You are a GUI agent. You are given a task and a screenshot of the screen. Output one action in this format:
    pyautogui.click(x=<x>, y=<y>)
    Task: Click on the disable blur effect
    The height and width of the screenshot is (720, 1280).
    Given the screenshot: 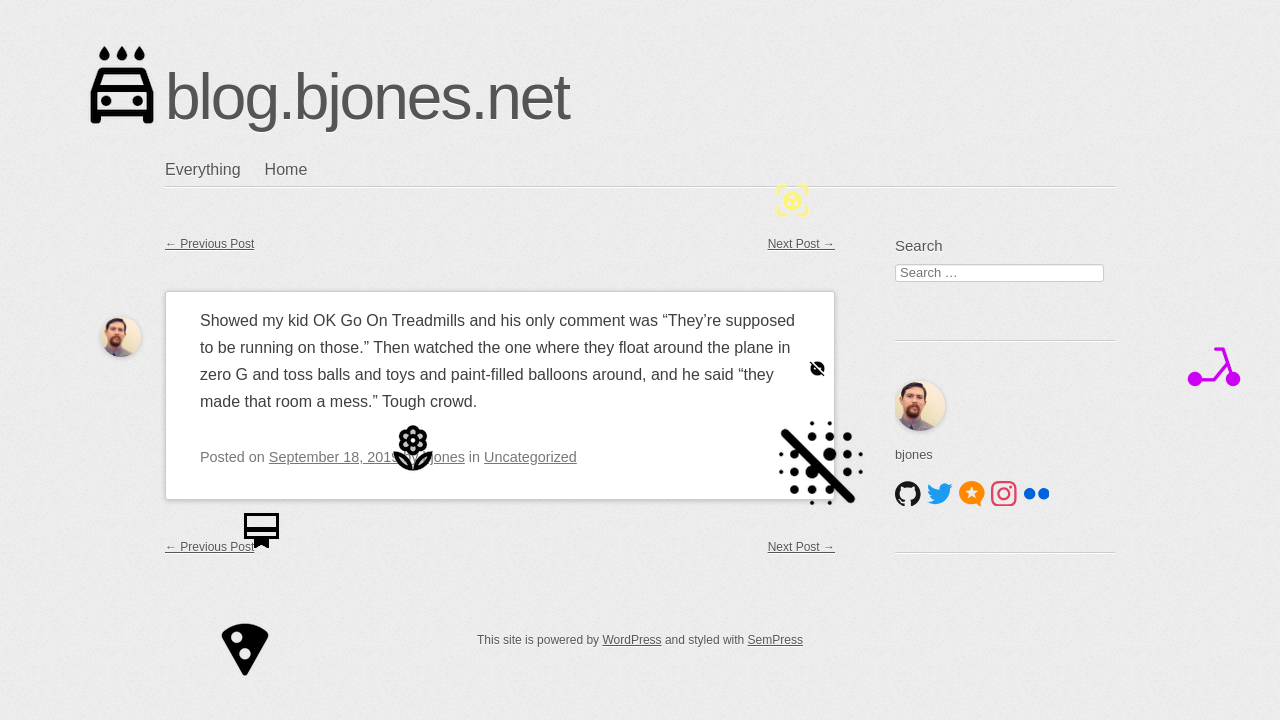 What is the action you would take?
    pyautogui.click(x=821, y=463)
    